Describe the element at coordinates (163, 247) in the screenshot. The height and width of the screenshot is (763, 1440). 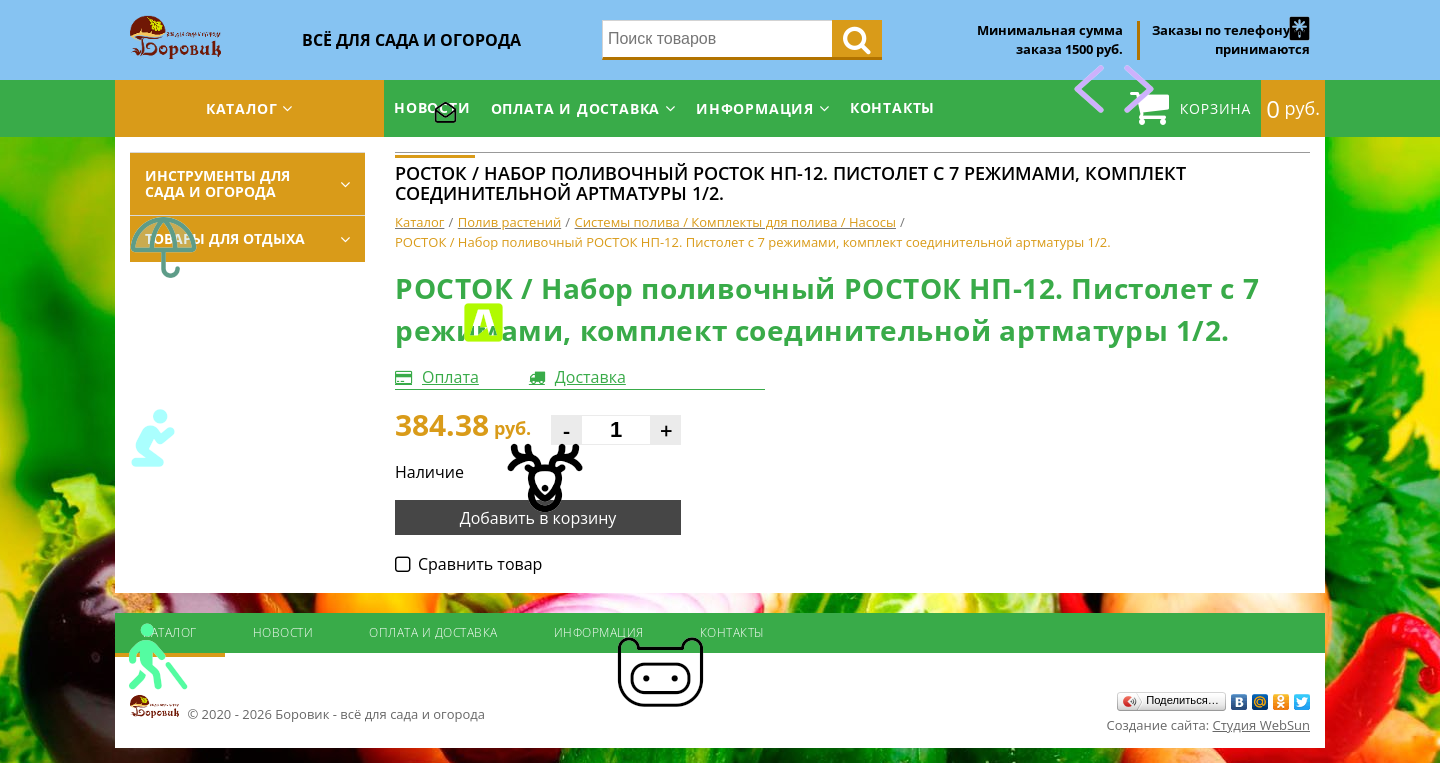
I see `view weather protection or rain forecast` at that location.